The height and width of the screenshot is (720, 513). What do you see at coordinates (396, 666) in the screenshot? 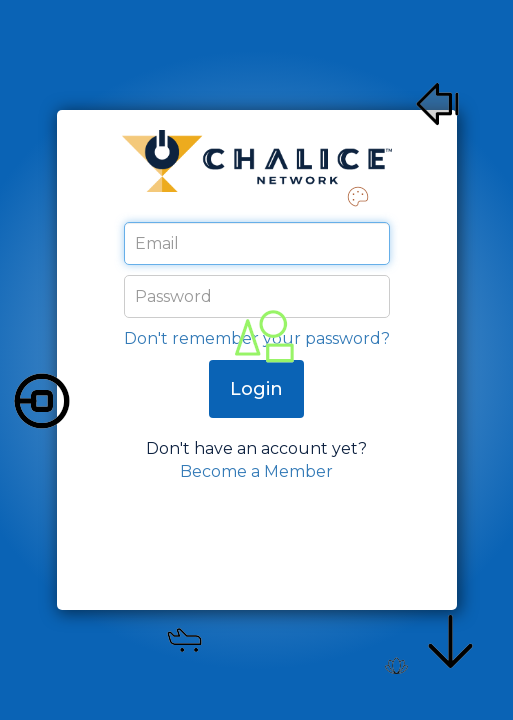
I see `access meditation or mindfulness features` at bounding box center [396, 666].